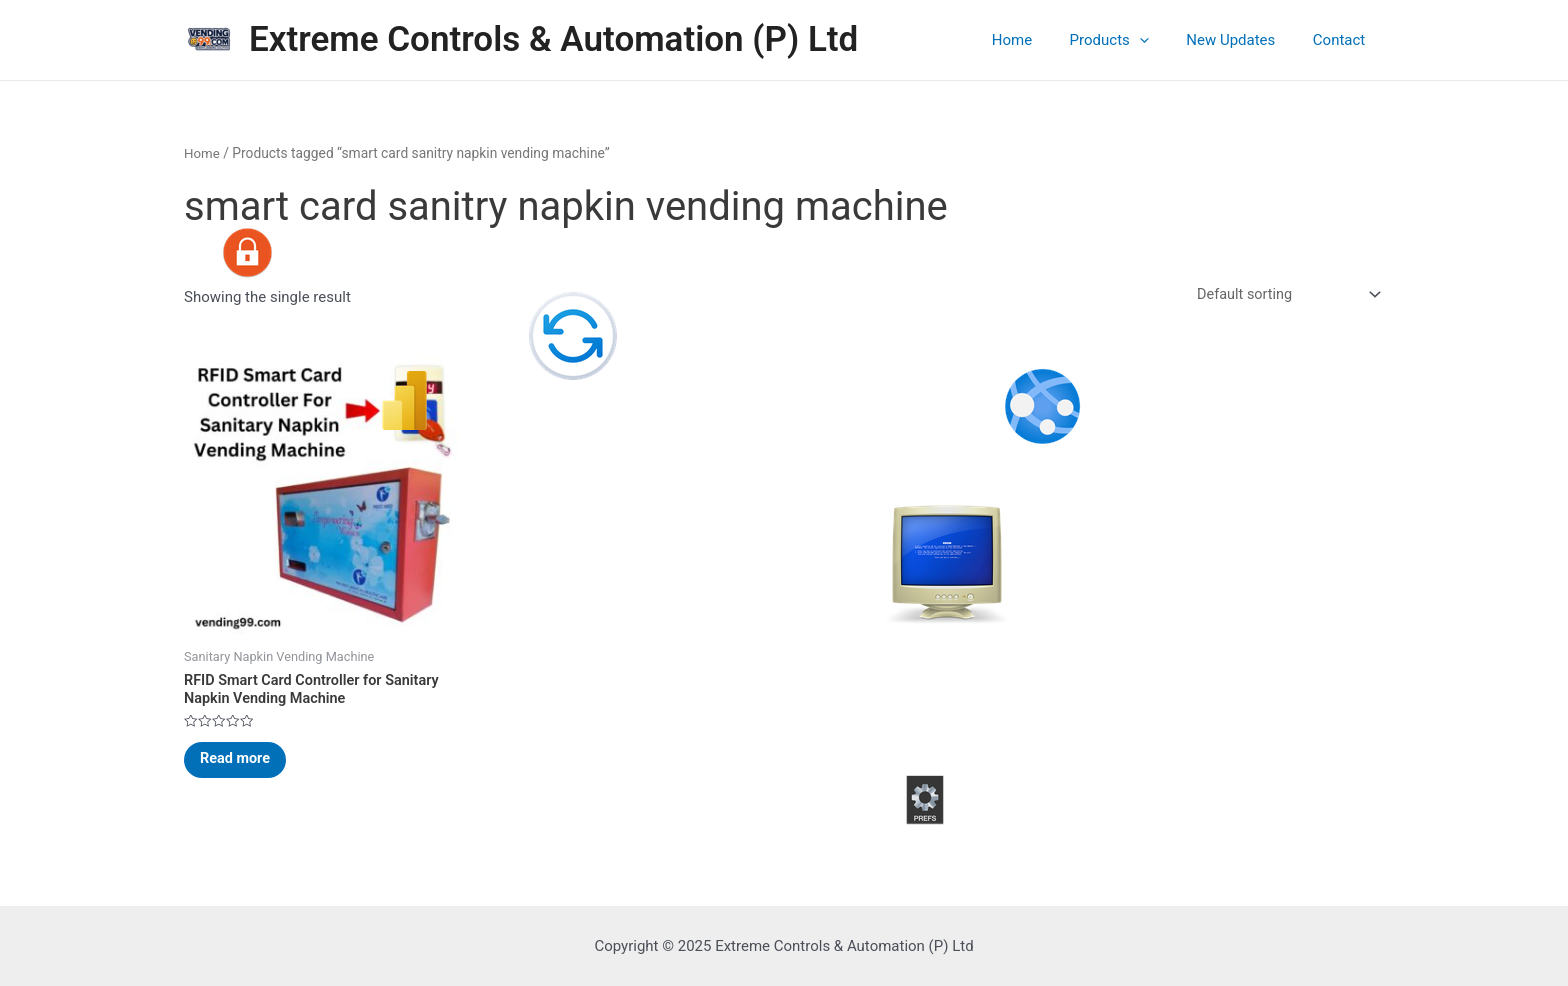 The image size is (1568, 986). What do you see at coordinates (247, 252) in the screenshot?
I see `lock screen brightness at current level` at bounding box center [247, 252].